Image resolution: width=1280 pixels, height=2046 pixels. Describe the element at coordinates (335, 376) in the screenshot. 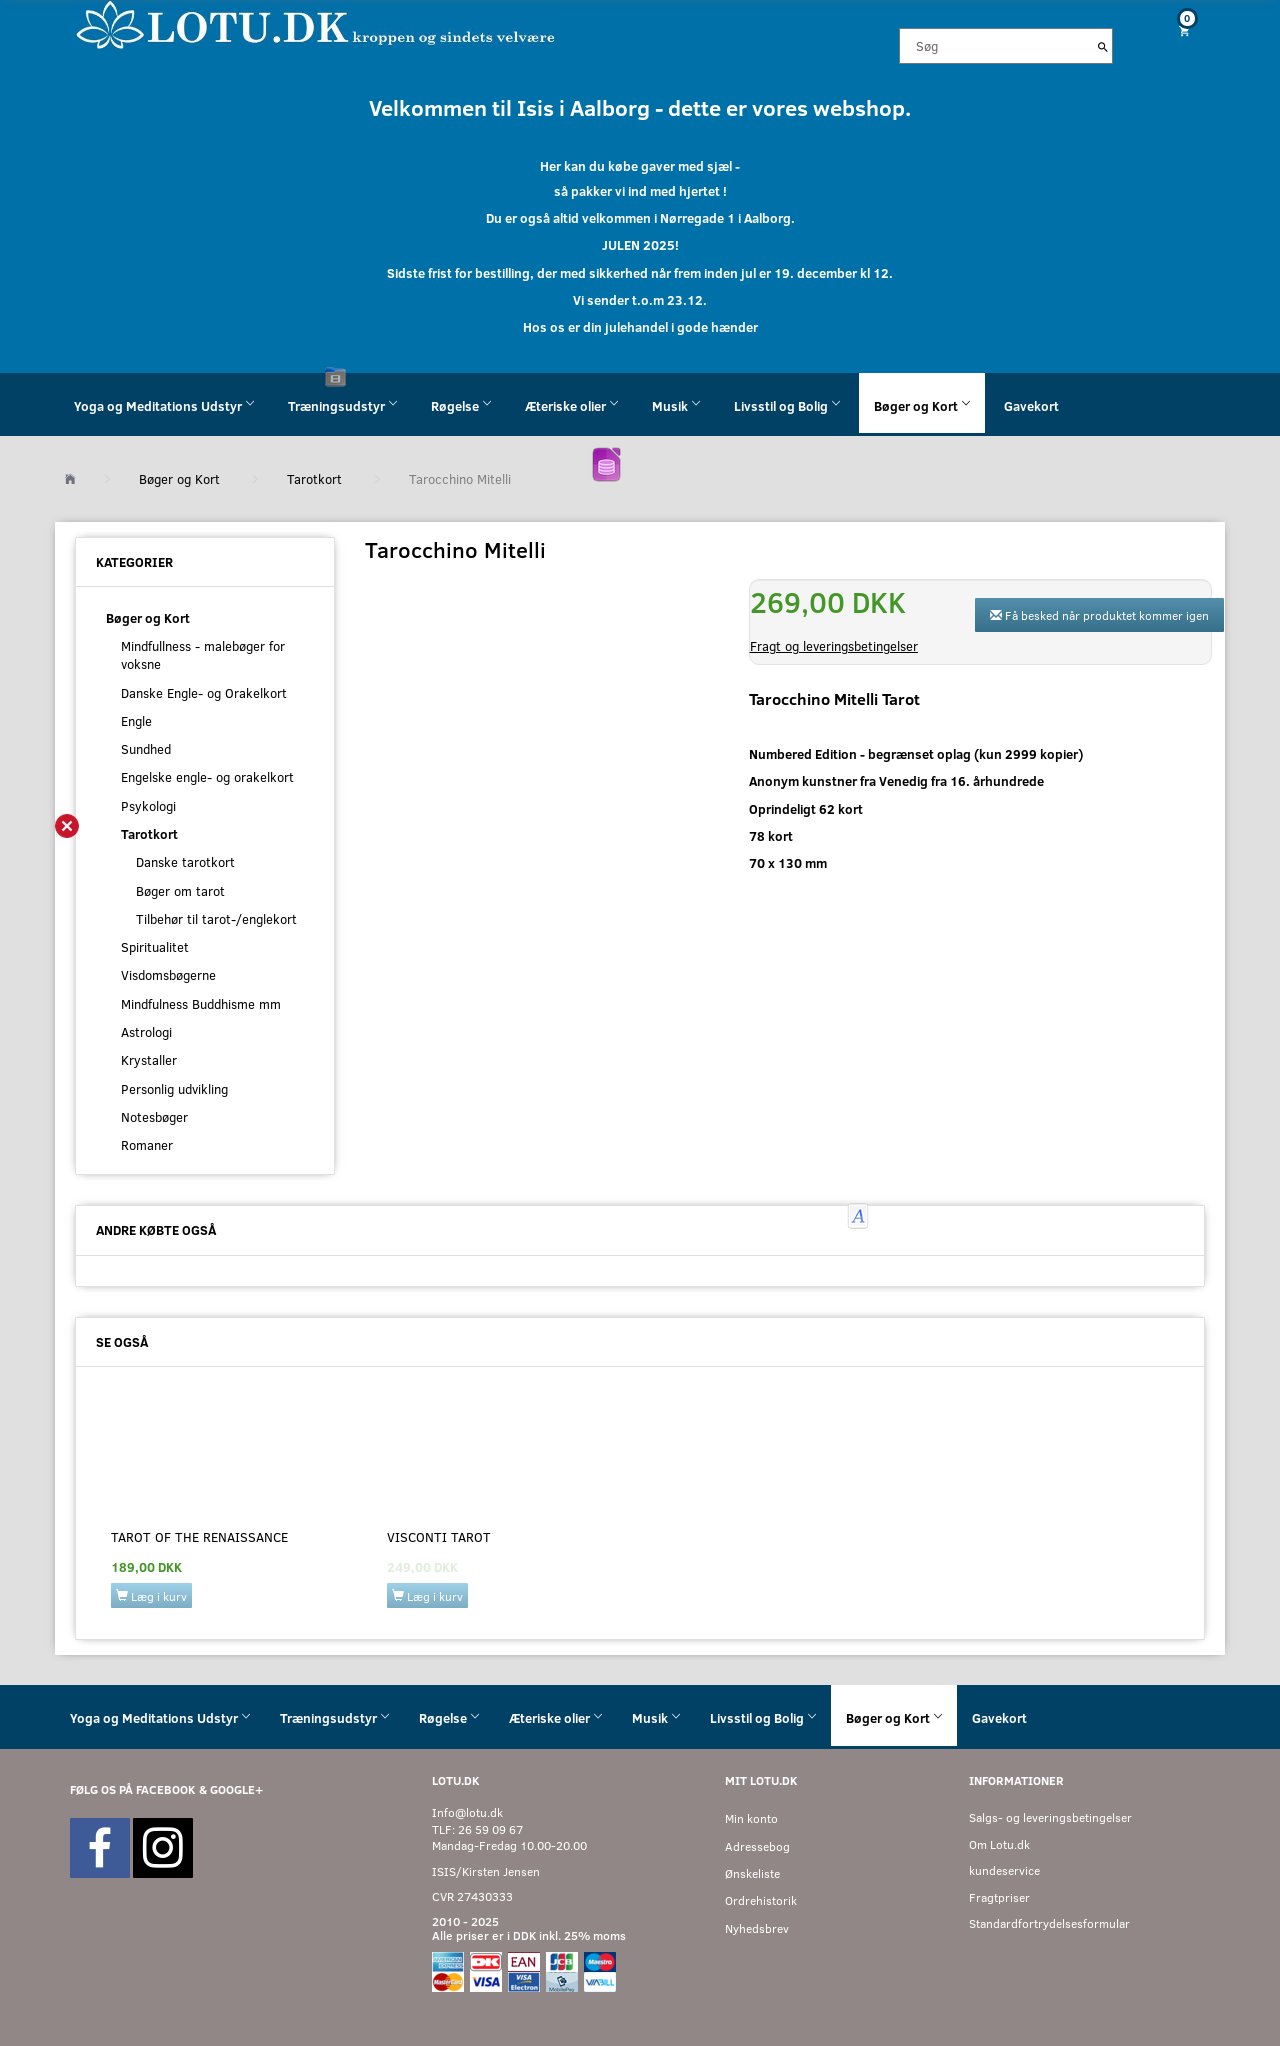

I see `open your videos folder` at that location.